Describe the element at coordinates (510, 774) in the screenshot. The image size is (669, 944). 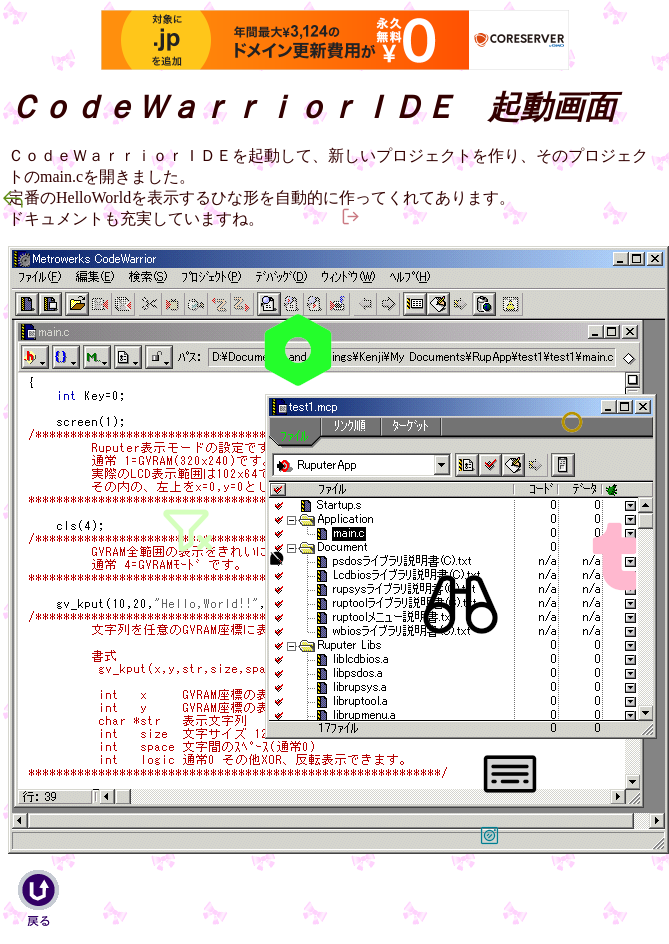
I see `open on-screen keyboard` at that location.